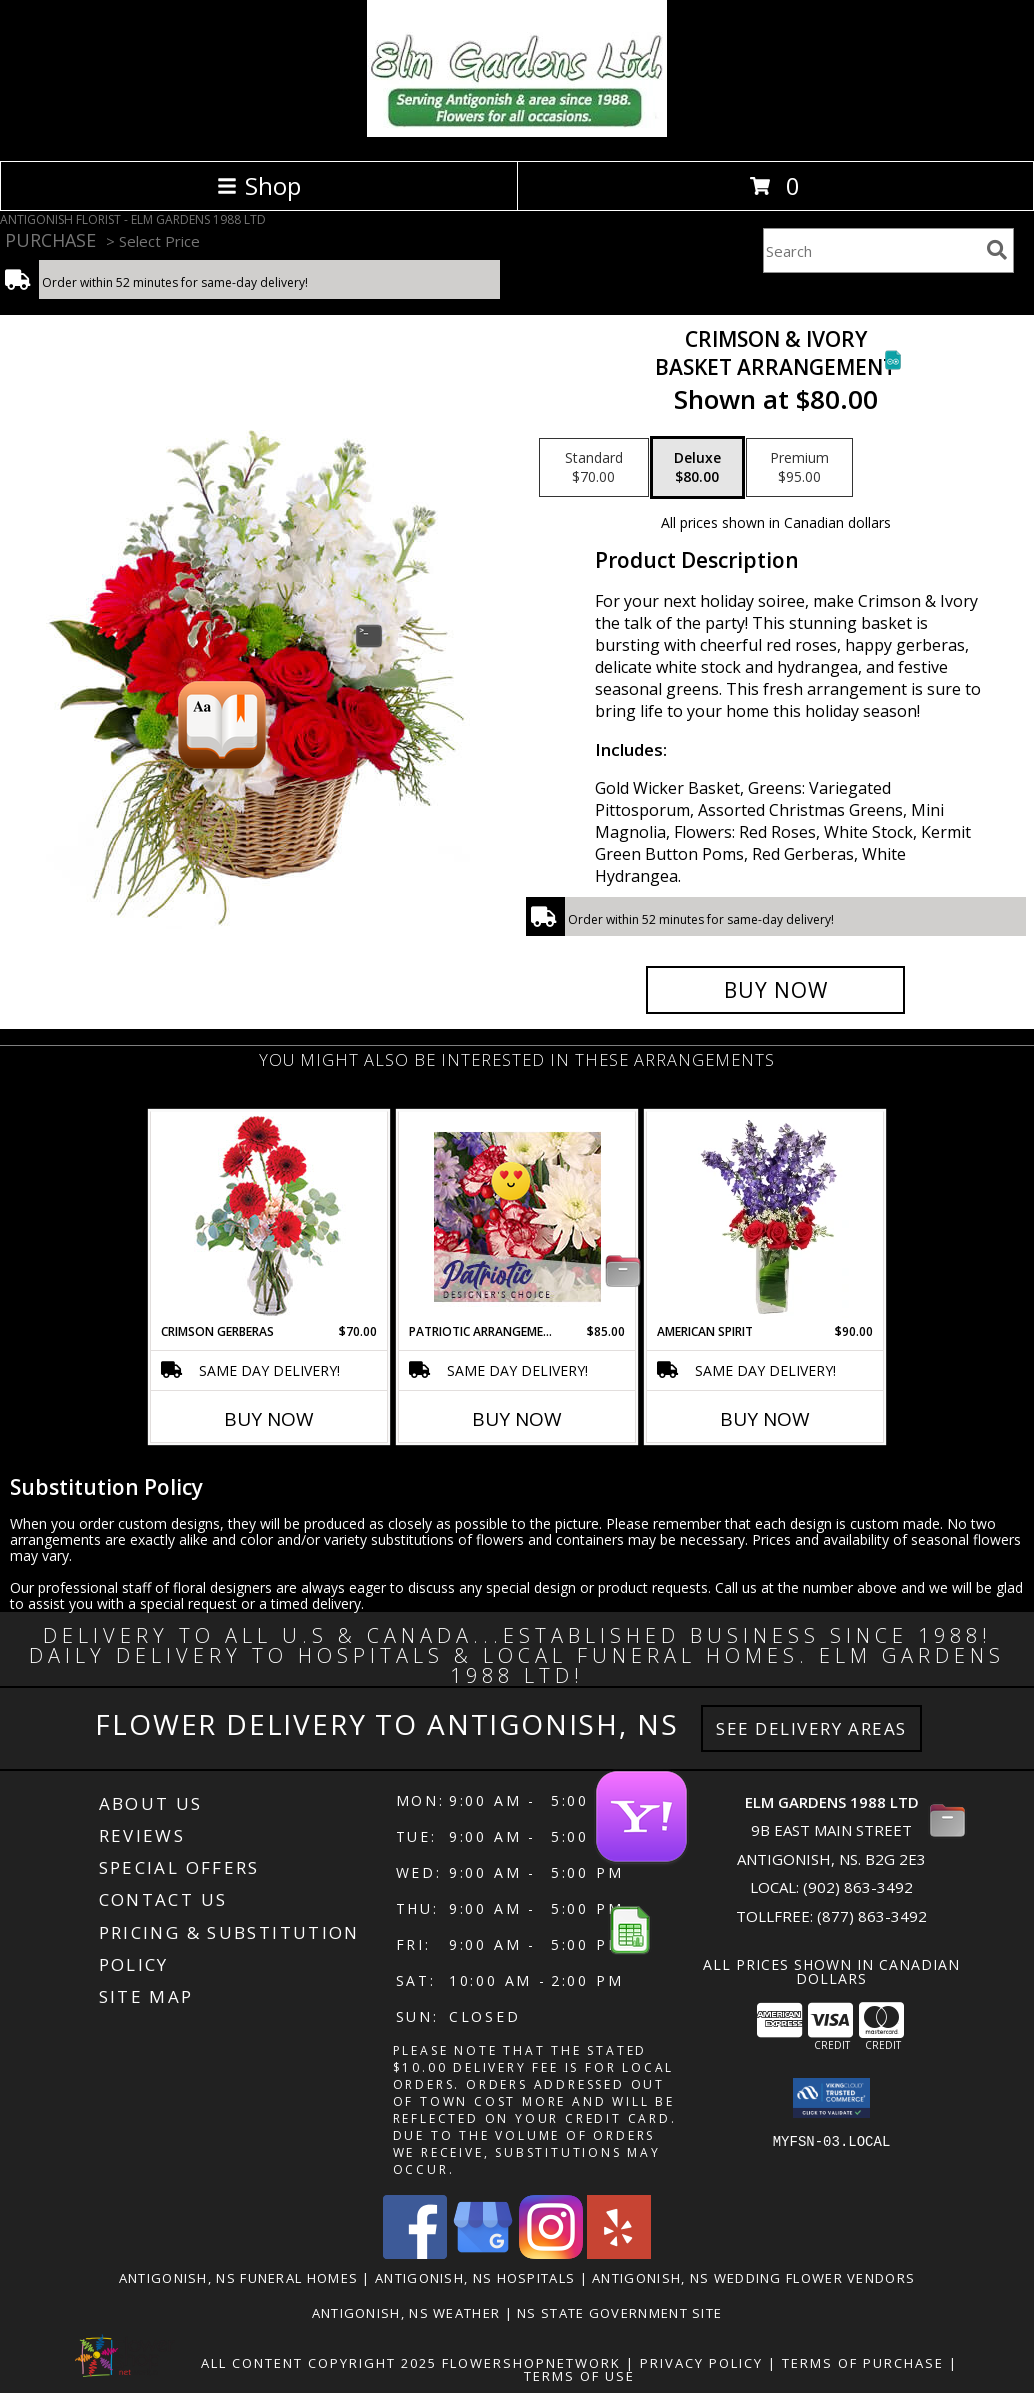 This screenshot has height=2393, width=1034. What do you see at coordinates (511, 1181) in the screenshot?
I see `open the Socialize social networking app` at bounding box center [511, 1181].